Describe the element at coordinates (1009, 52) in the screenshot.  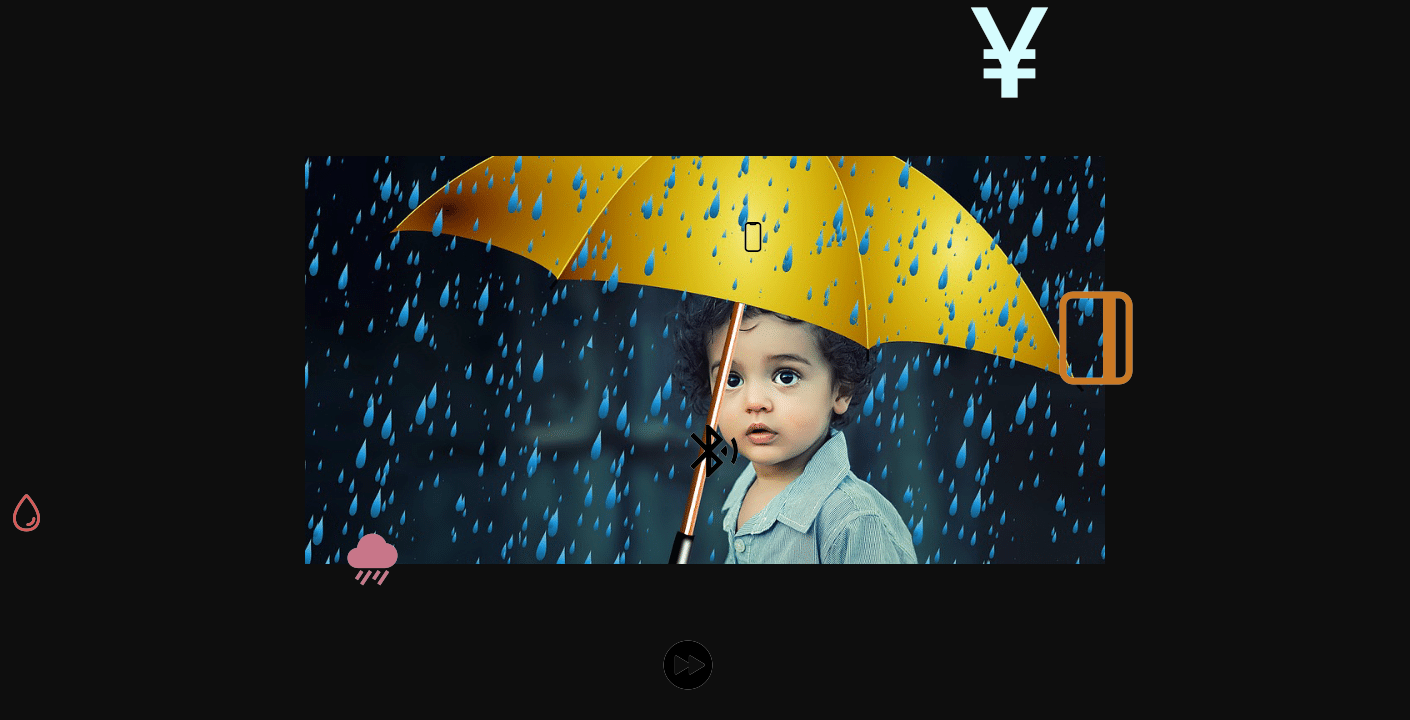
I see `indicates Japanese yen currency` at that location.